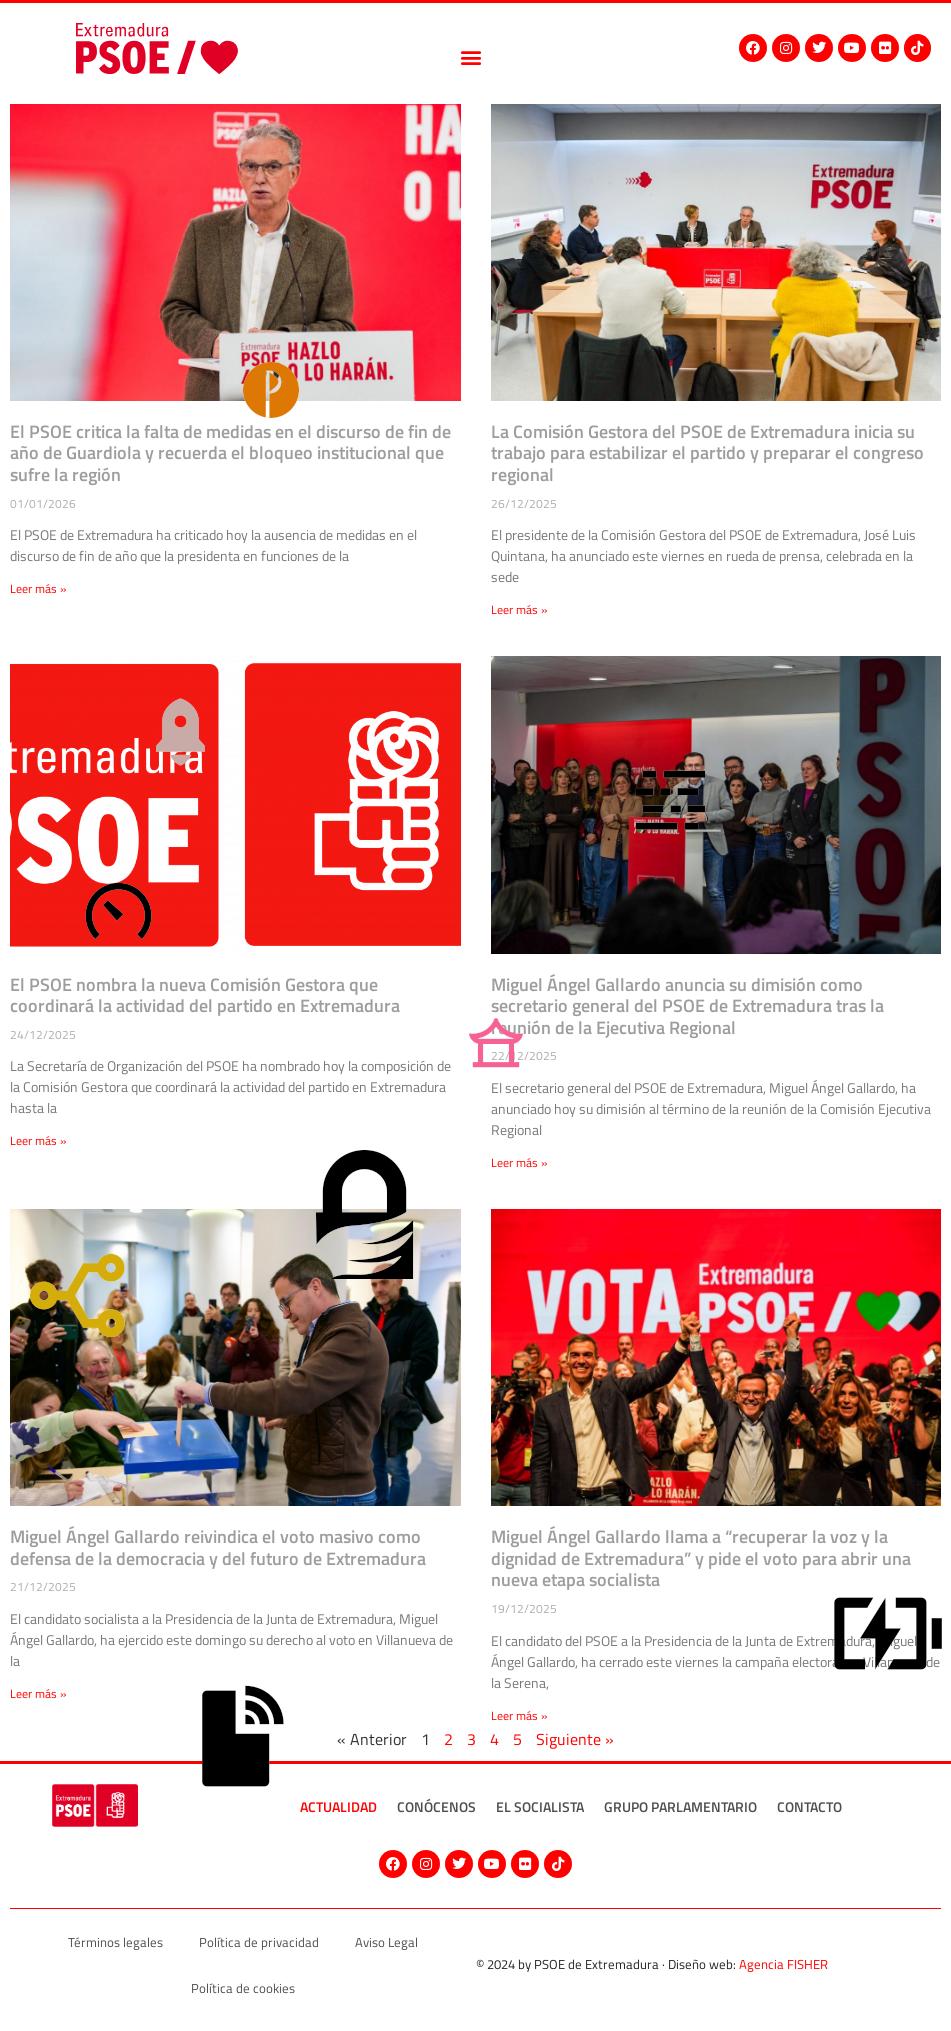 This screenshot has height=2031, width=951. Describe the element at coordinates (118, 912) in the screenshot. I see `reduce playback speed` at that location.